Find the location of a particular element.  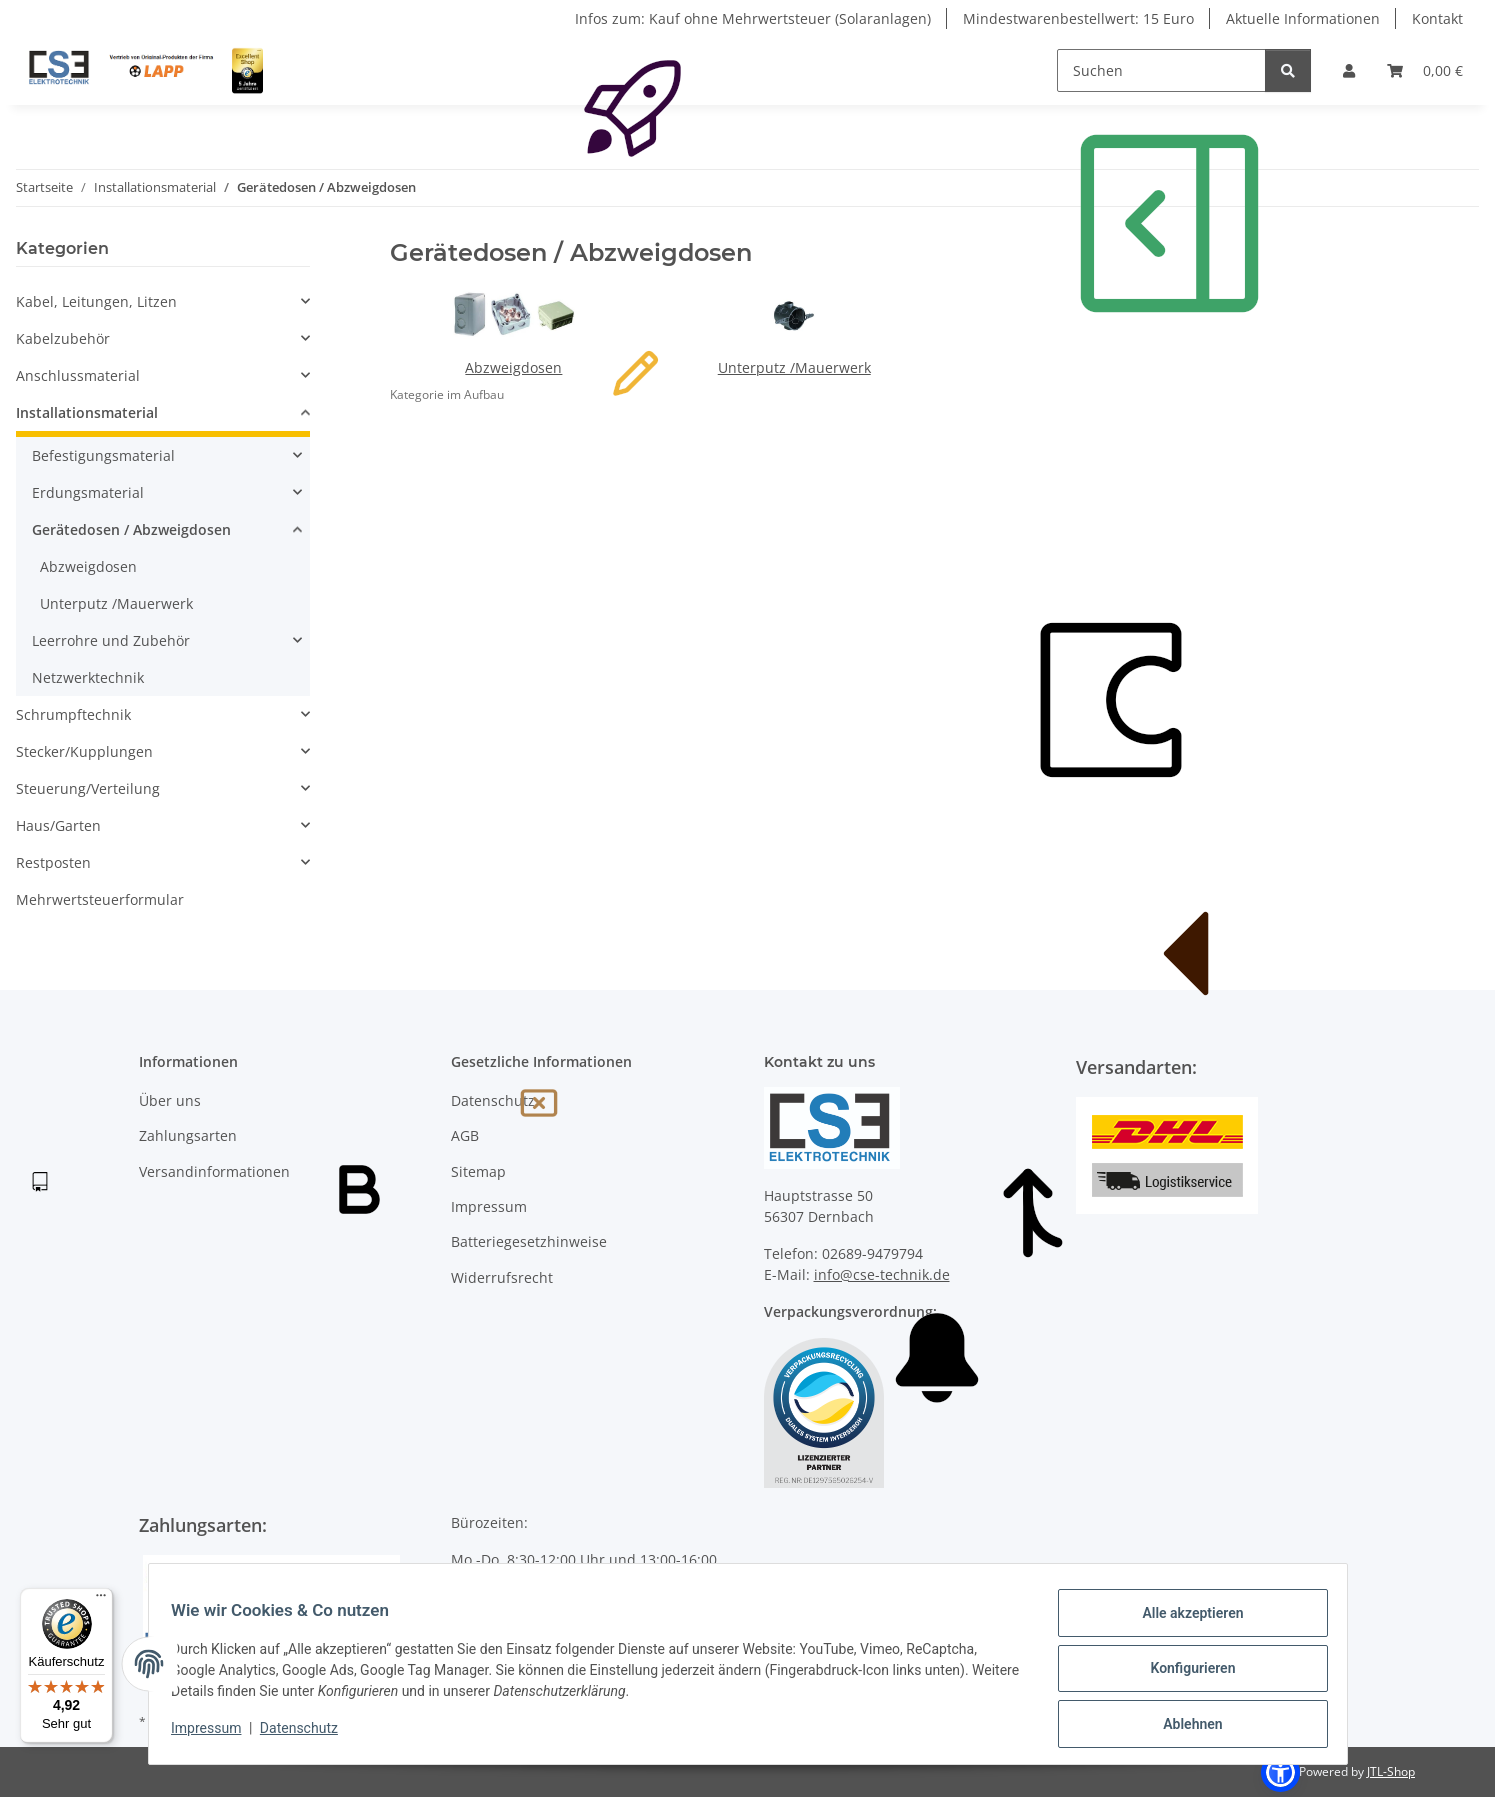

edit content or settings is located at coordinates (635, 373).